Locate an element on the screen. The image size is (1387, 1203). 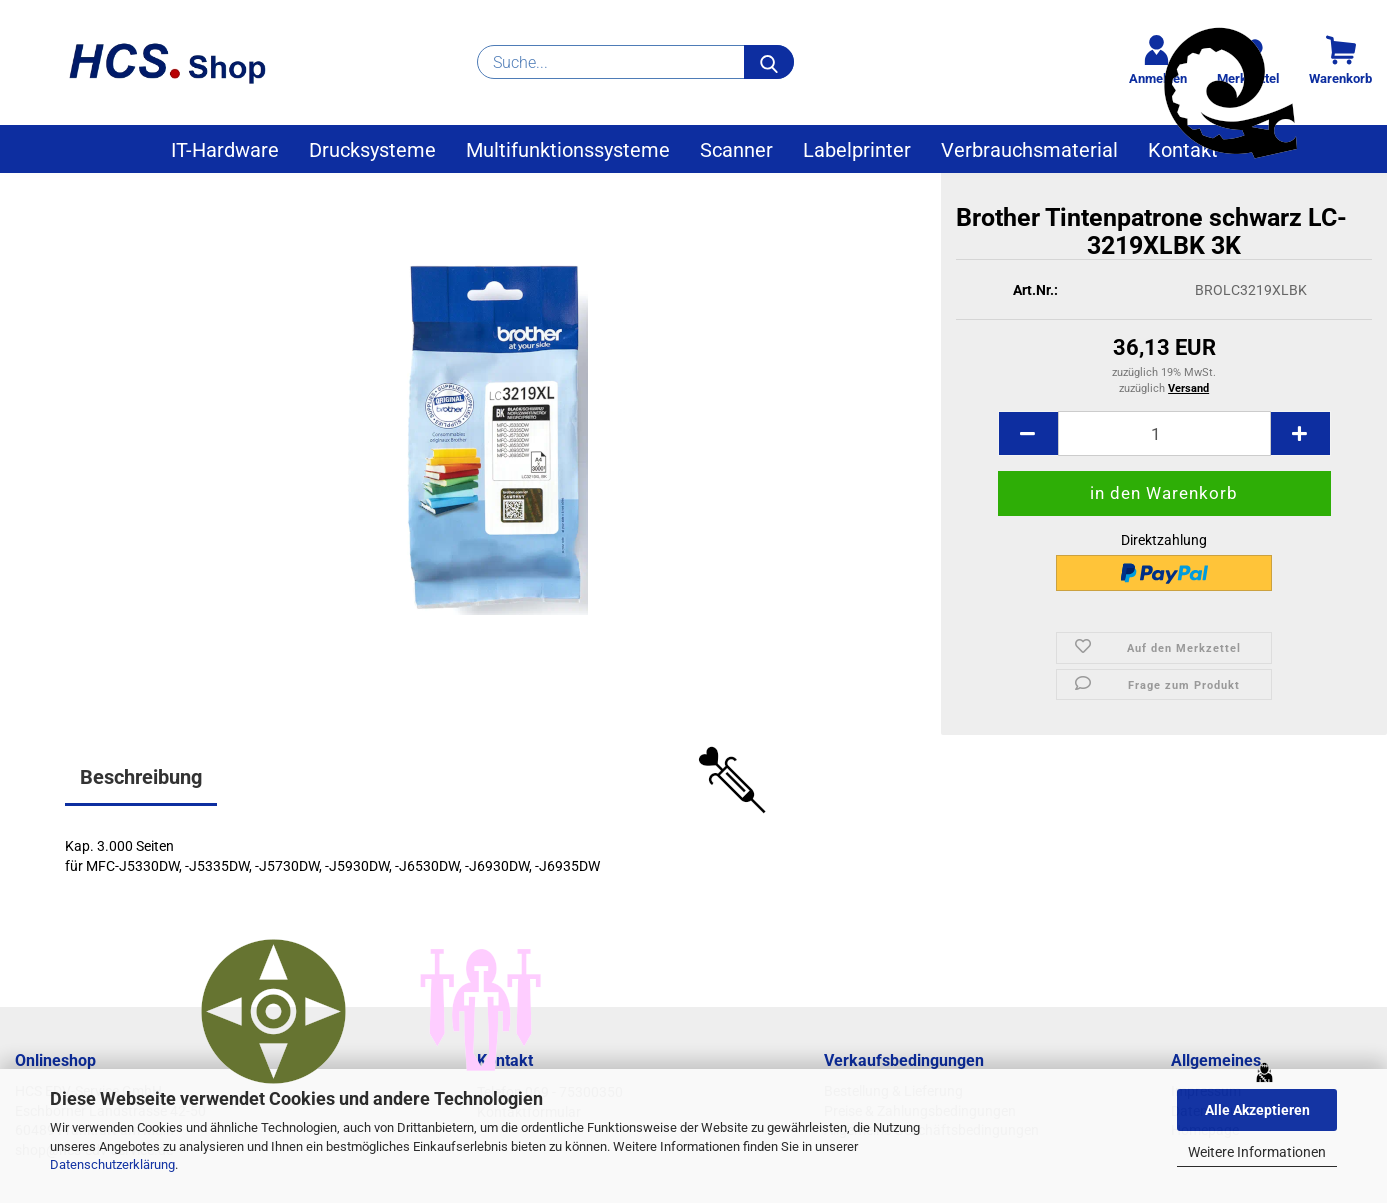
access dragon or mythical creature content is located at coordinates (1230, 94).